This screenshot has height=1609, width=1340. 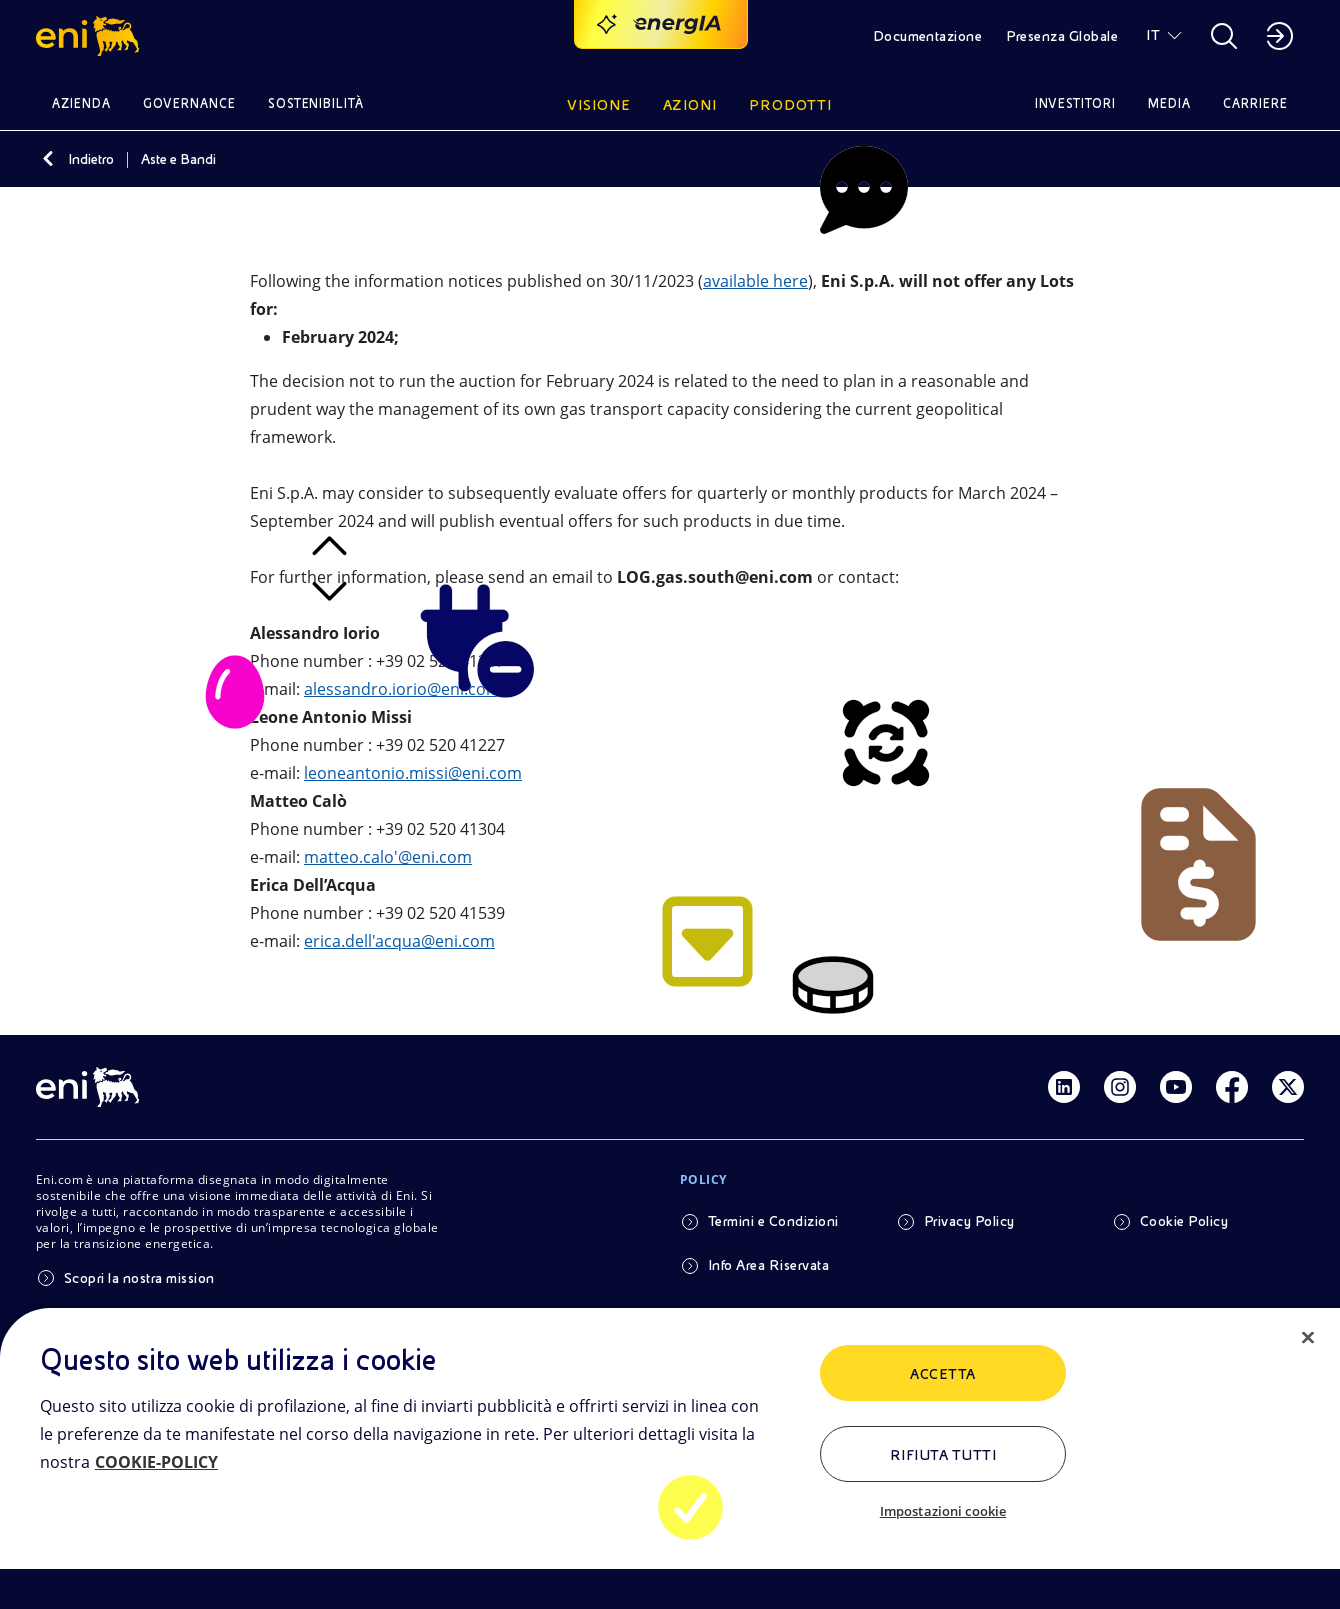 What do you see at coordinates (707, 941) in the screenshot?
I see `expand dropdown menu` at bounding box center [707, 941].